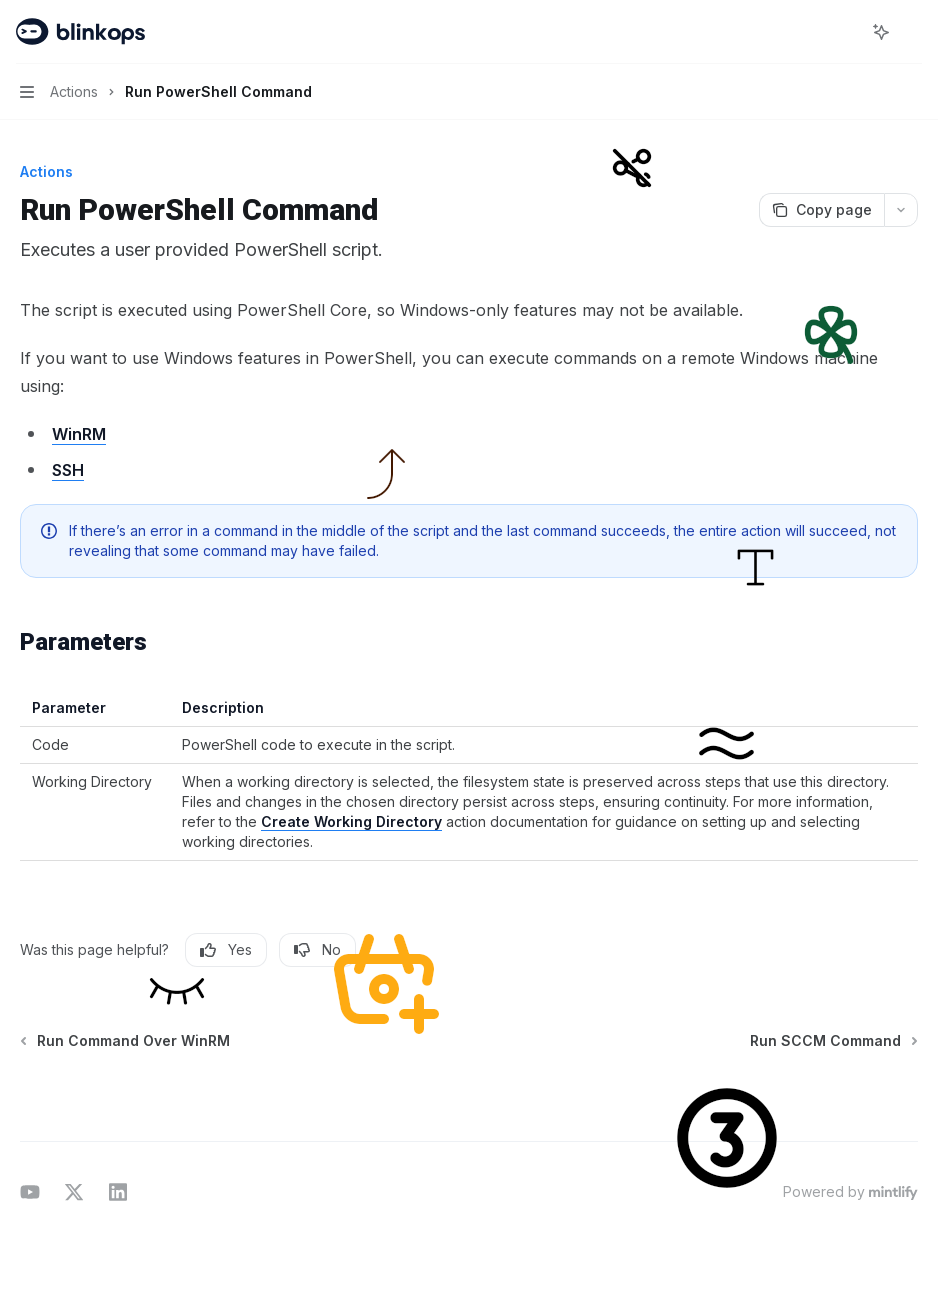  What do you see at coordinates (727, 1138) in the screenshot?
I see `indicates step three in a multi-step process` at bounding box center [727, 1138].